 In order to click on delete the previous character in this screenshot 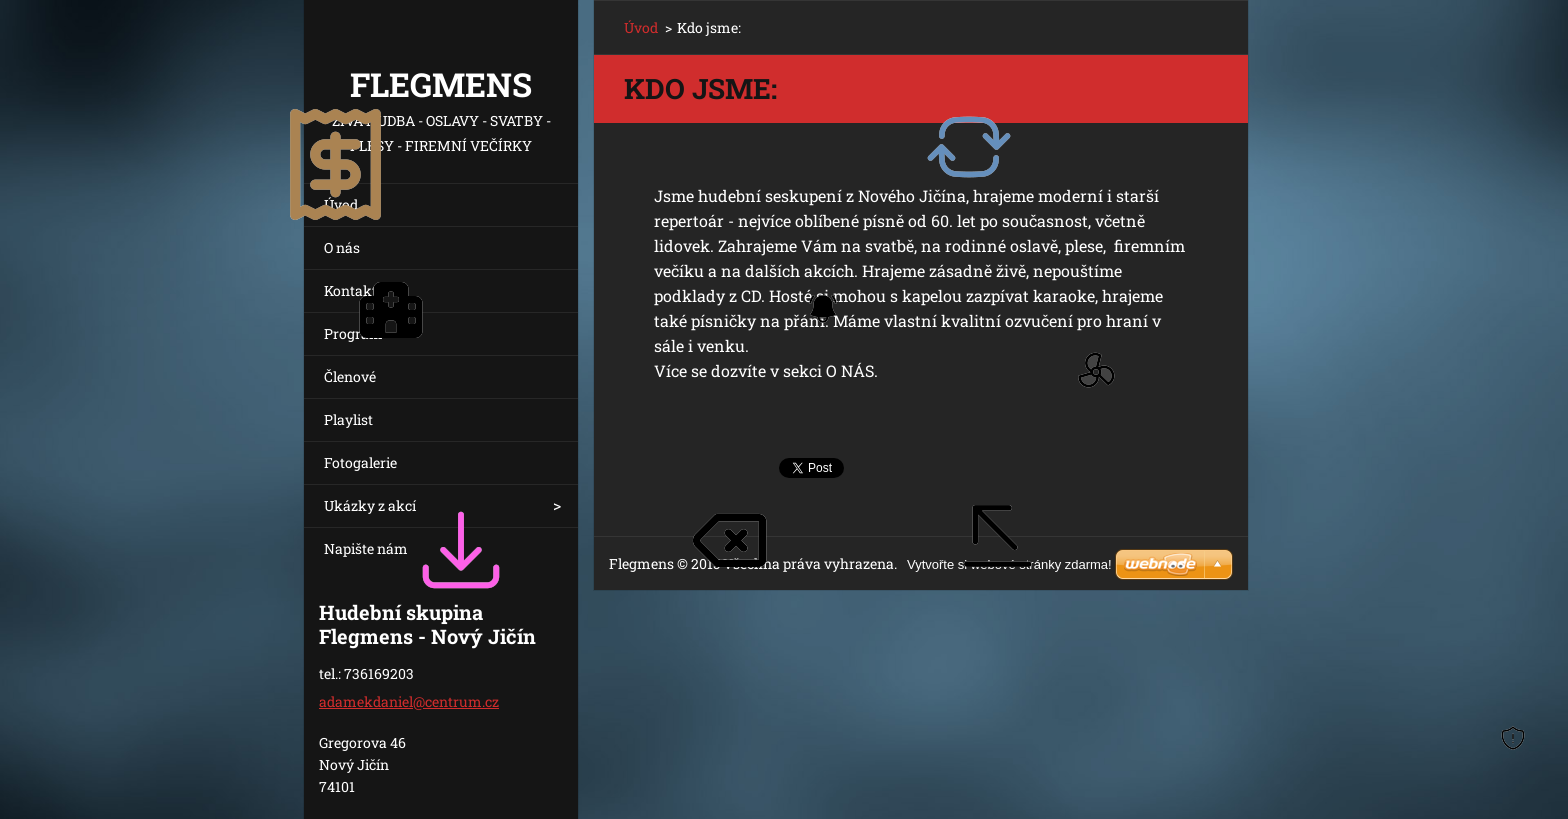, I will do `click(728, 540)`.